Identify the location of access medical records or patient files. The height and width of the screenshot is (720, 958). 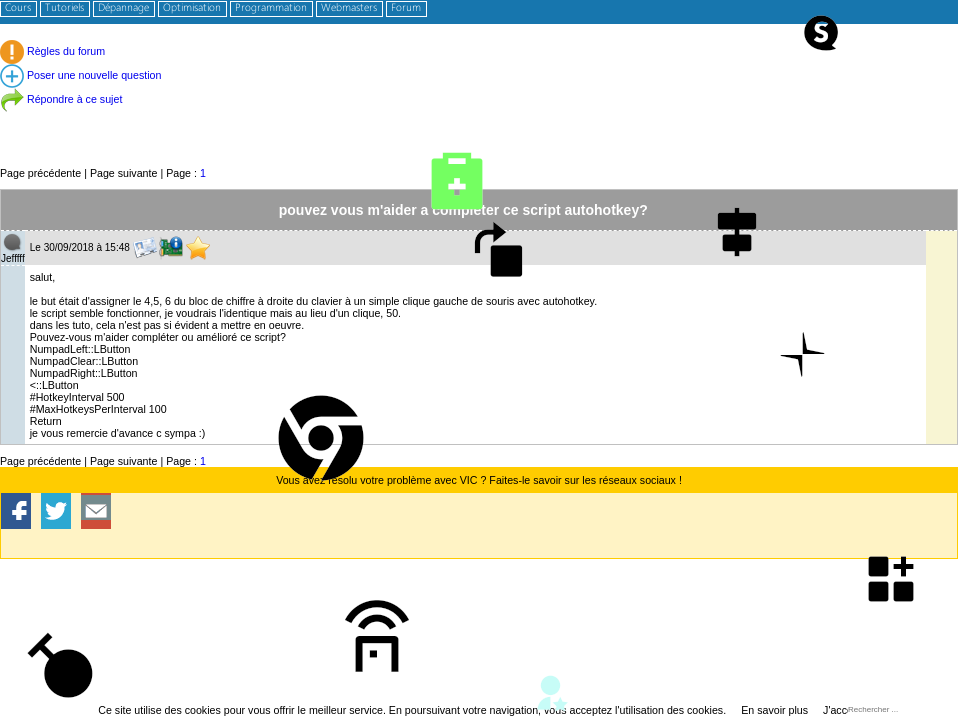
(457, 181).